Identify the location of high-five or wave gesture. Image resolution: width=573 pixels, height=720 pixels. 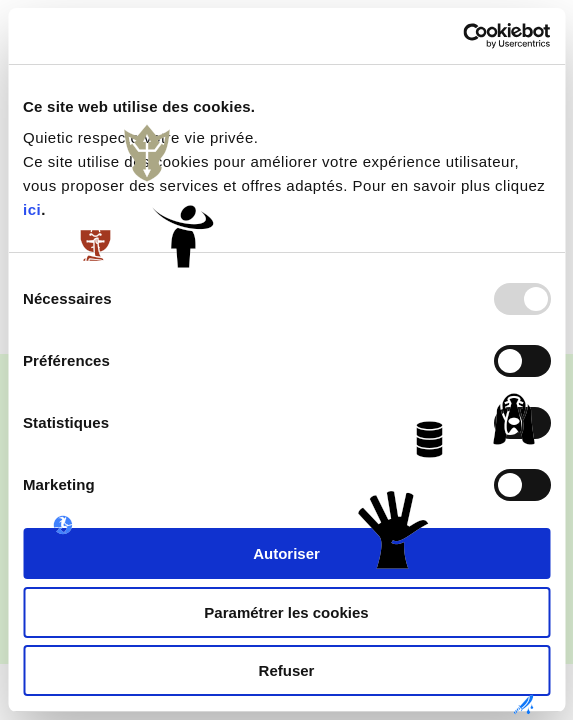
(392, 530).